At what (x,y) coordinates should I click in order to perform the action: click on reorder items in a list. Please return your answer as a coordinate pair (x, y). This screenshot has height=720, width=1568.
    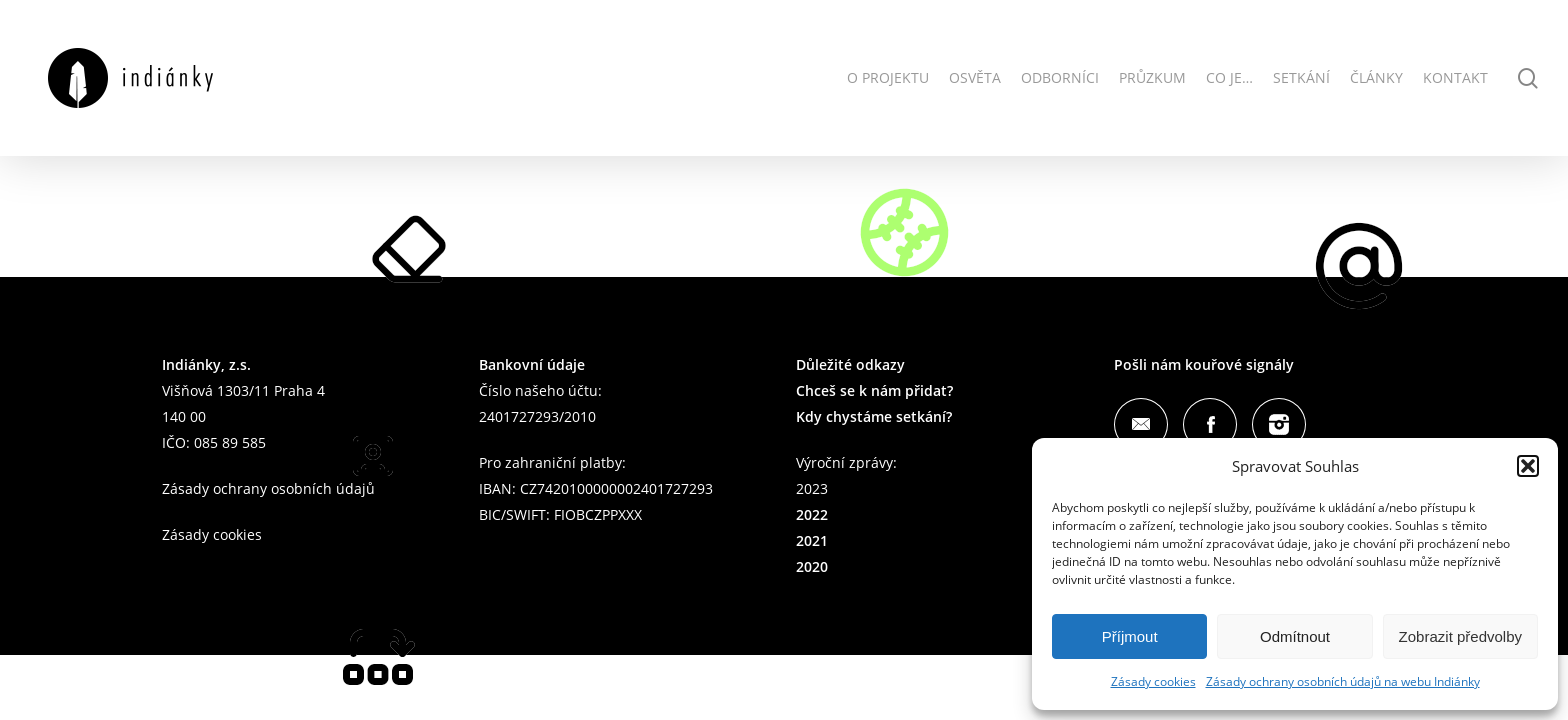
    Looking at the image, I should click on (378, 657).